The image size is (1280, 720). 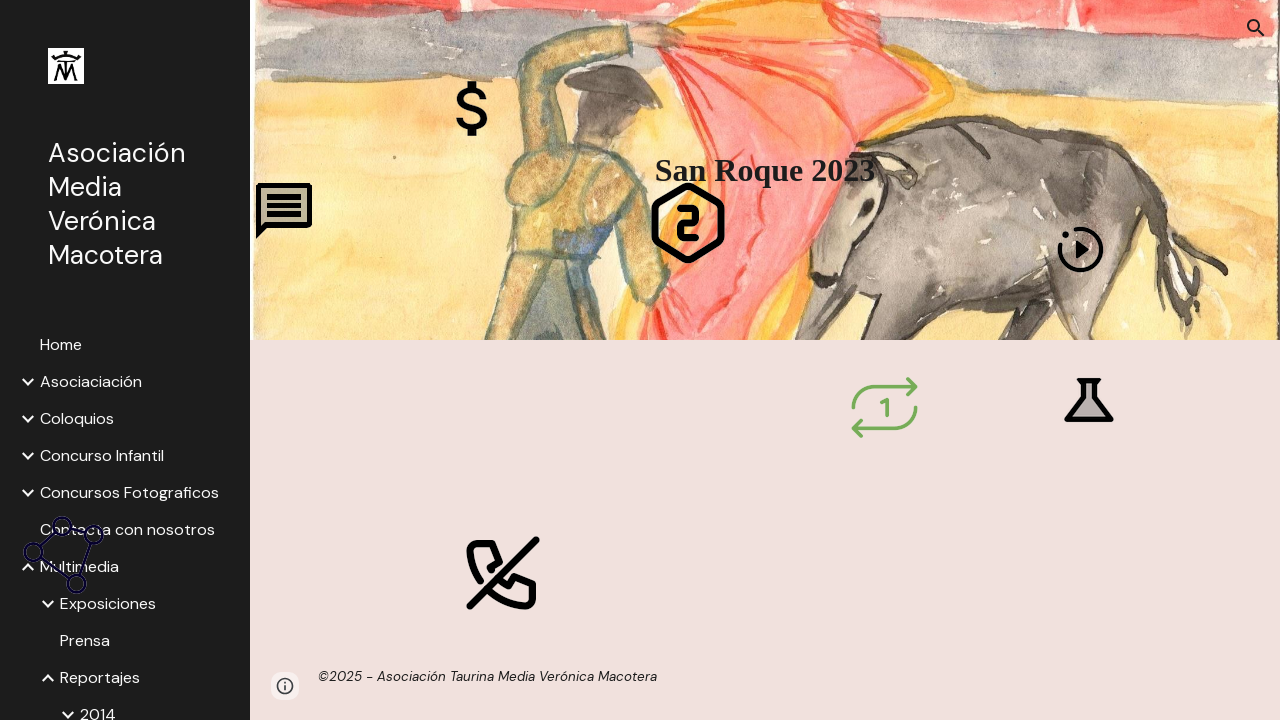 What do you see at coordinates (884, 407) in the screenshot?
I see `repeat current track once` at bounding box center [884, 407].